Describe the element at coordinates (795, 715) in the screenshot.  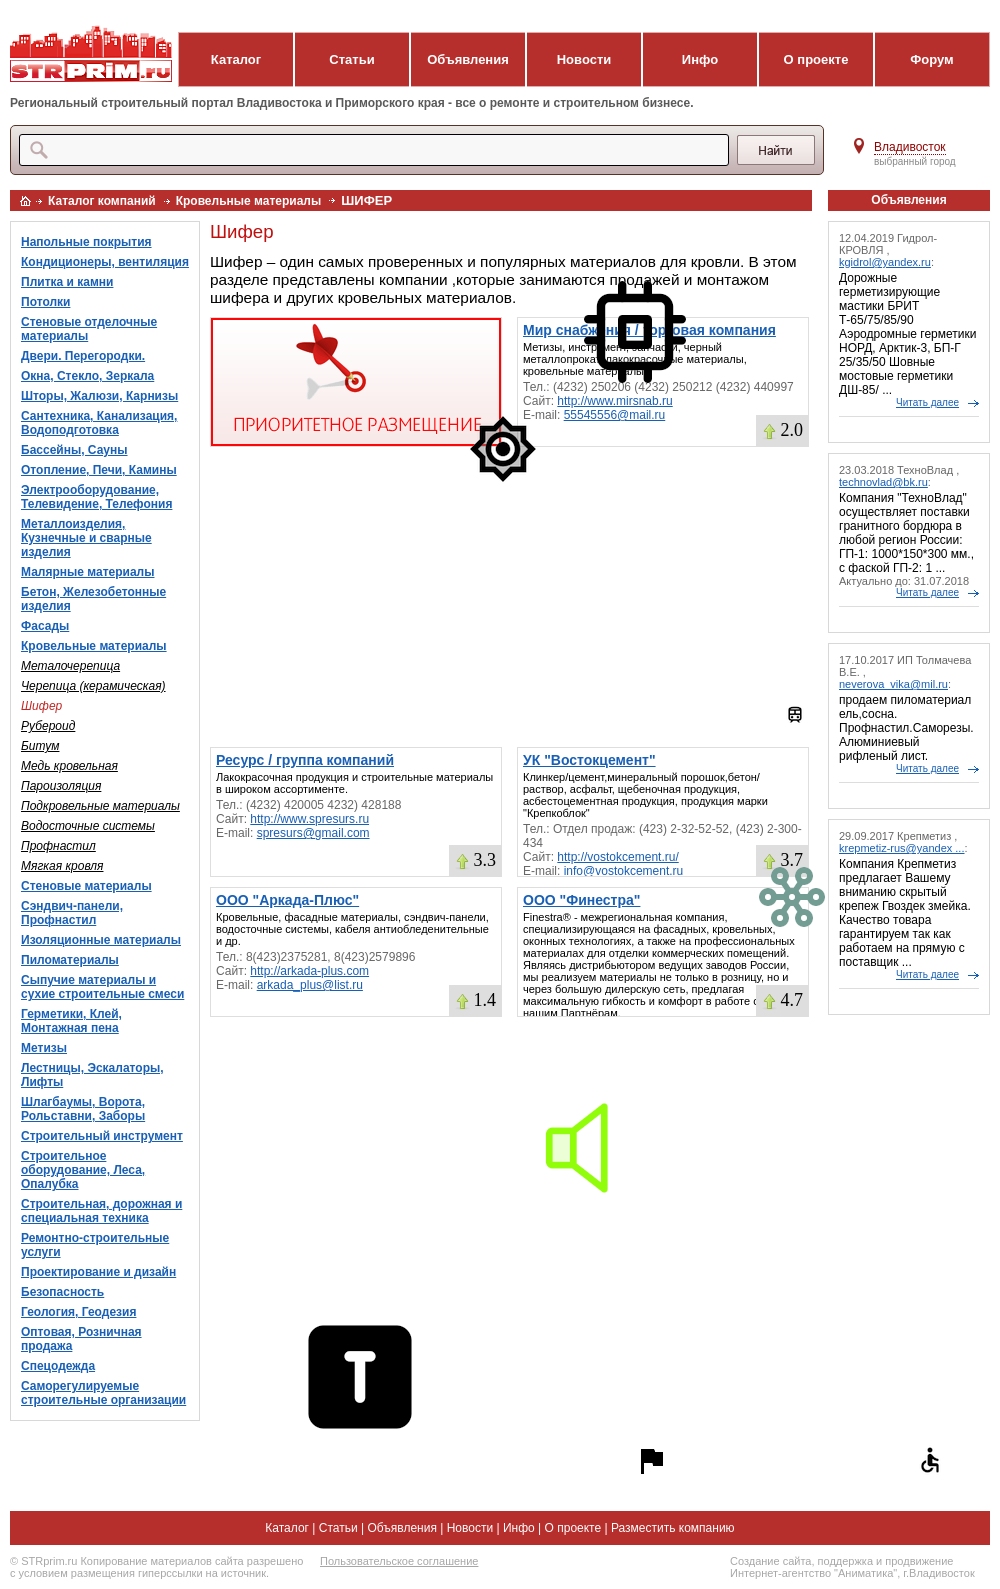
I see `view train schedules or routes` at that location.